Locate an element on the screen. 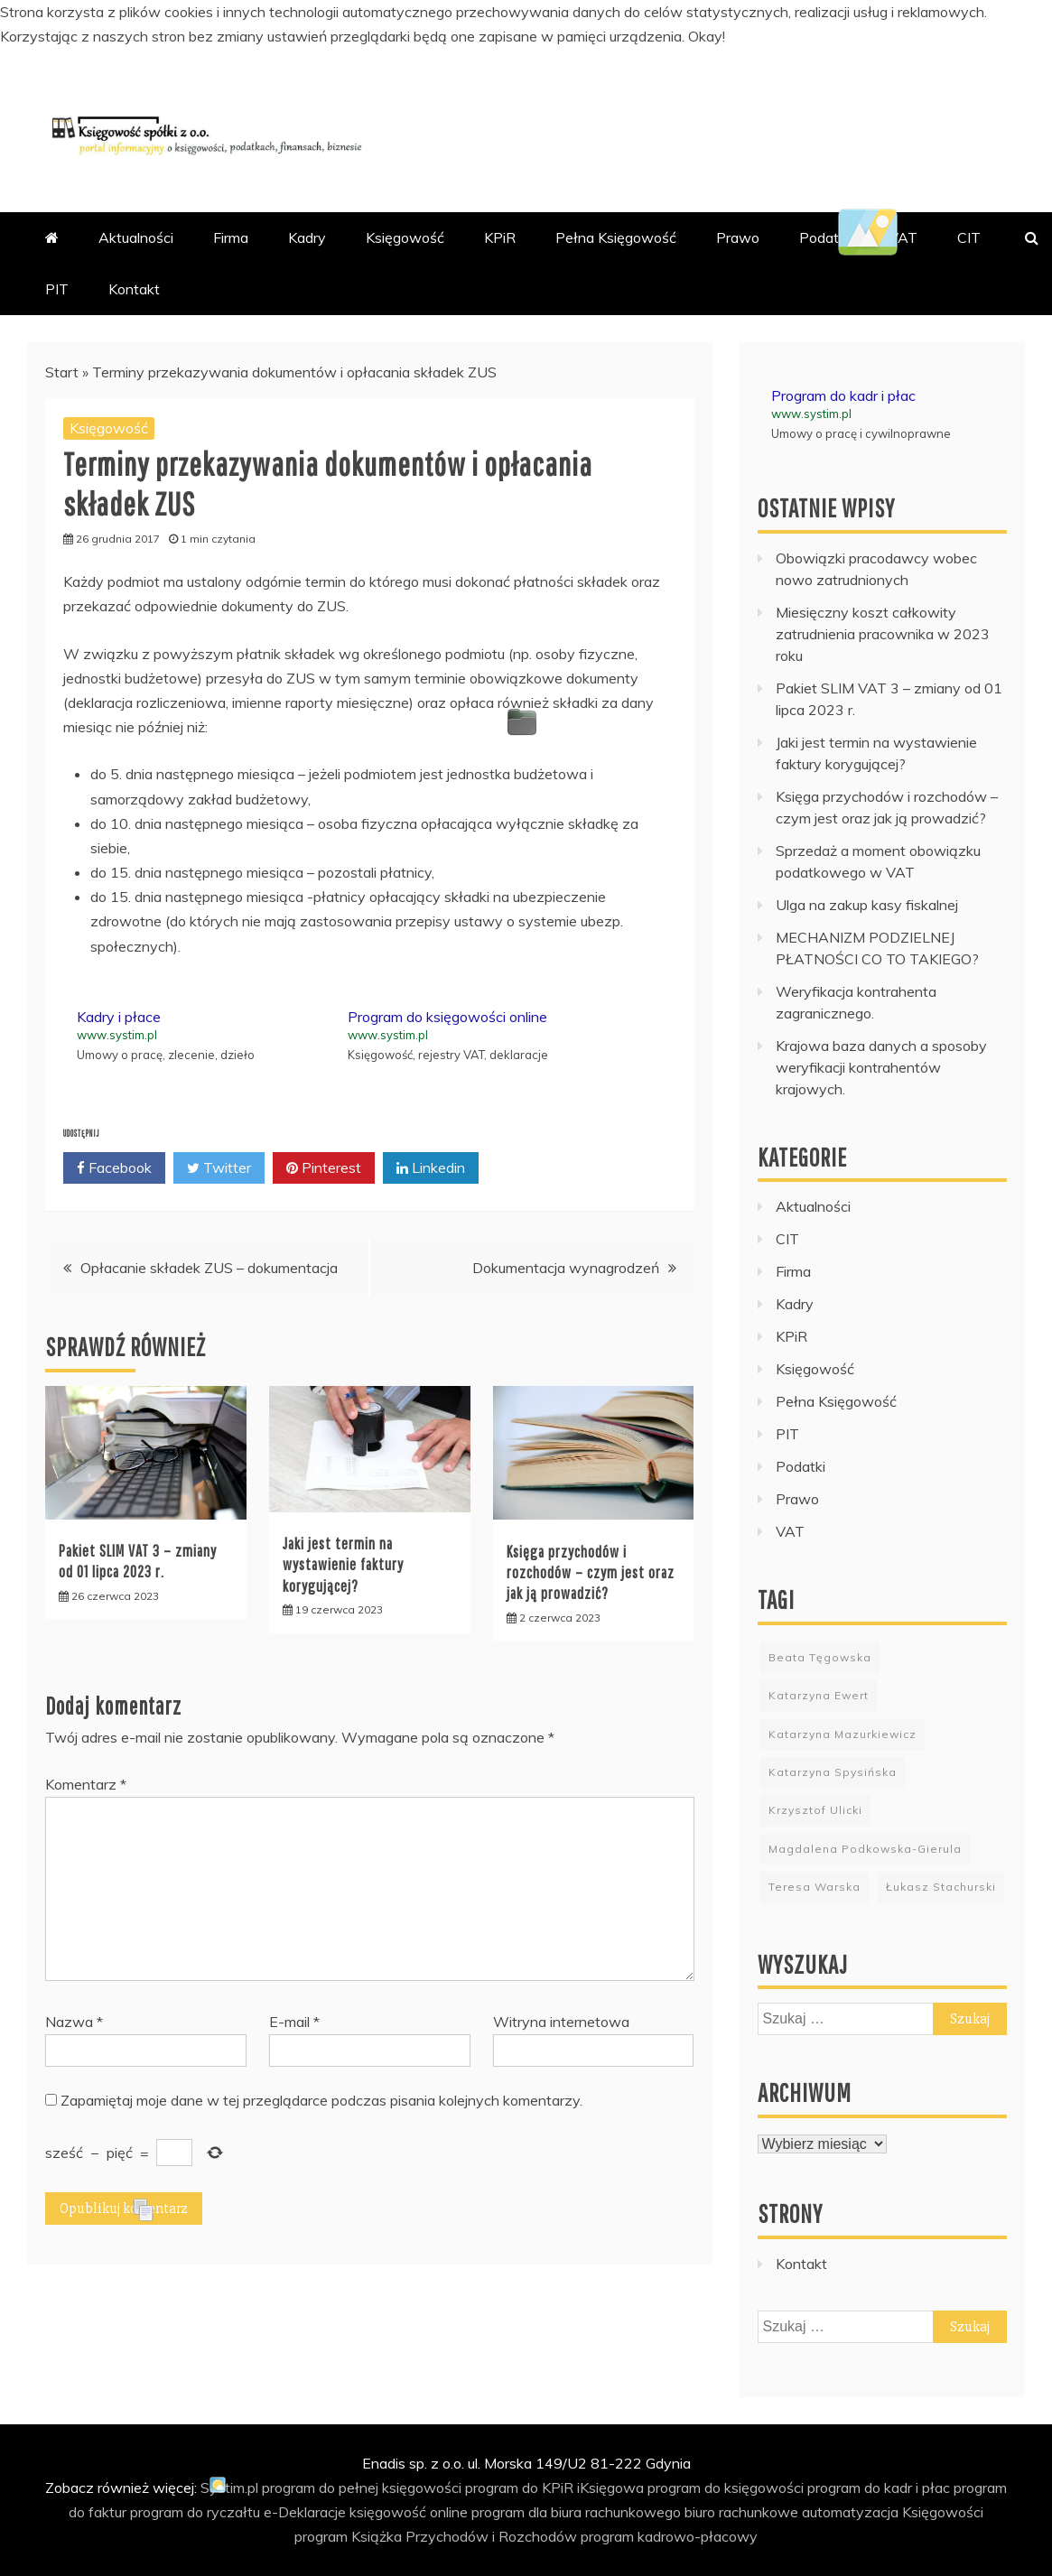 Image resolution: width=1052 pixels, height=2576 pixels. open the weather app is located at coordinates (218, 2485).